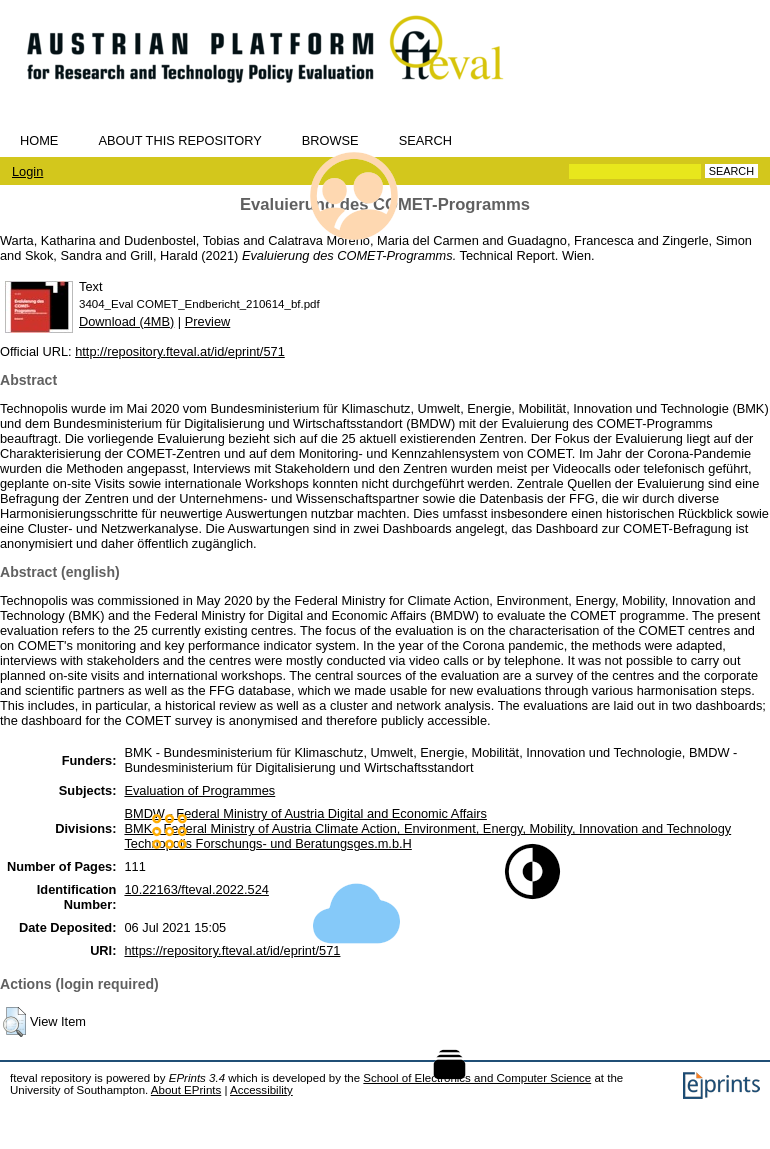  I want to click on indicates cloudy weather conditions, so click(356, 913).